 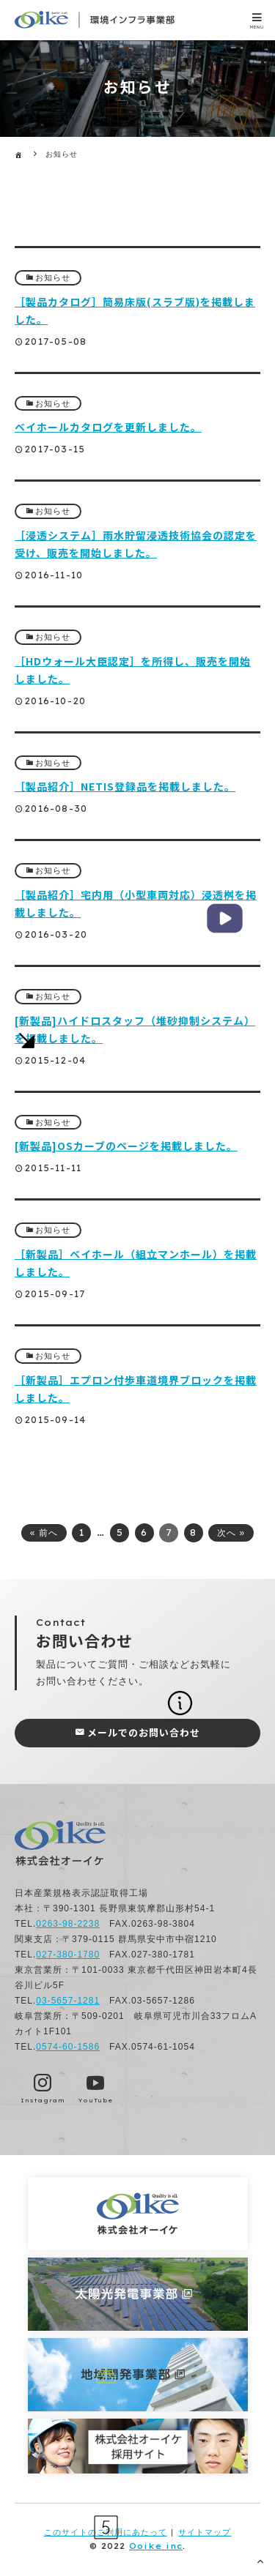 I want to click on open YouTube, so click(x=224, y=918).